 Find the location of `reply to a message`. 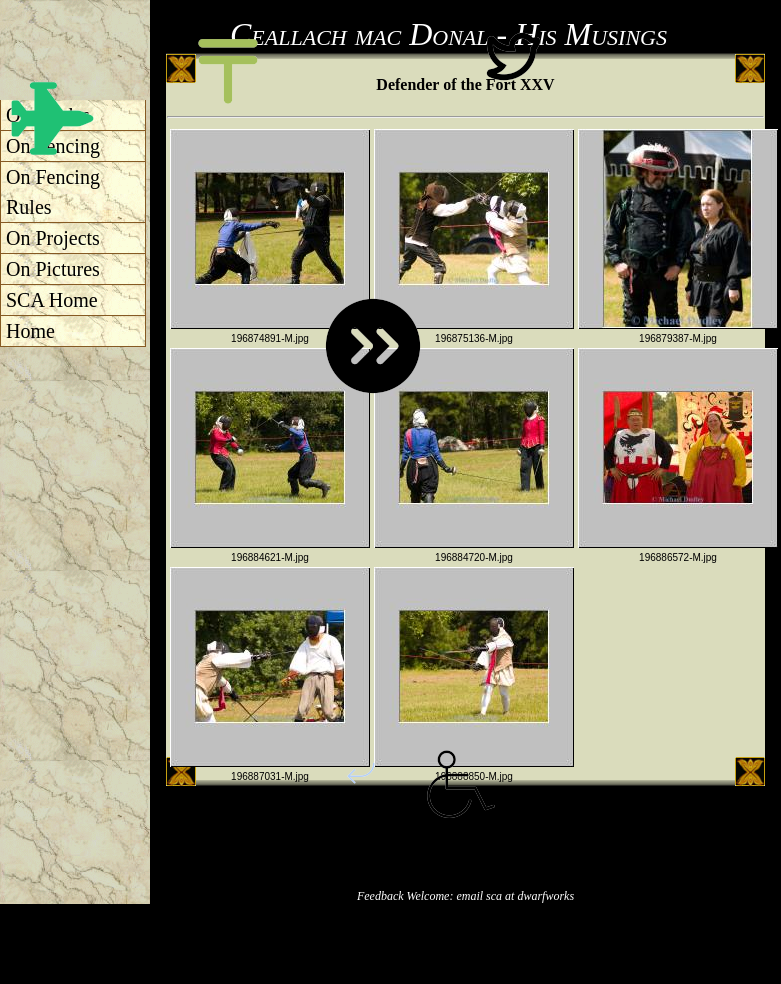

reply to a message is located at coordinates (361, 773).